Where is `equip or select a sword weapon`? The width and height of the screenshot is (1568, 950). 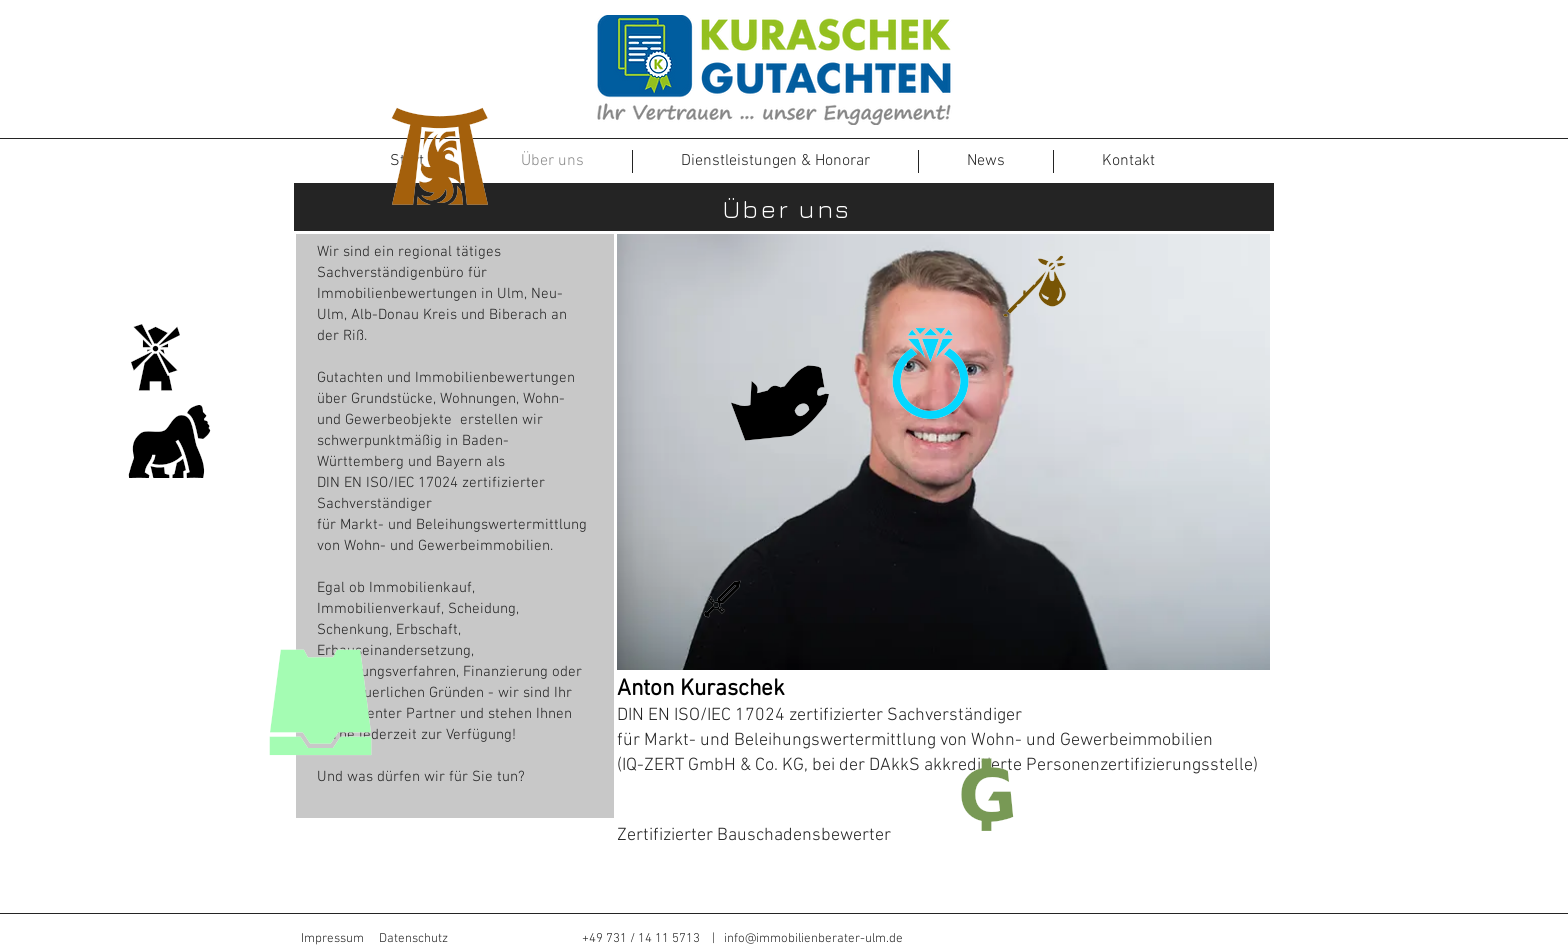 equip or select a sword weapon is located at coordinates (722, 599).